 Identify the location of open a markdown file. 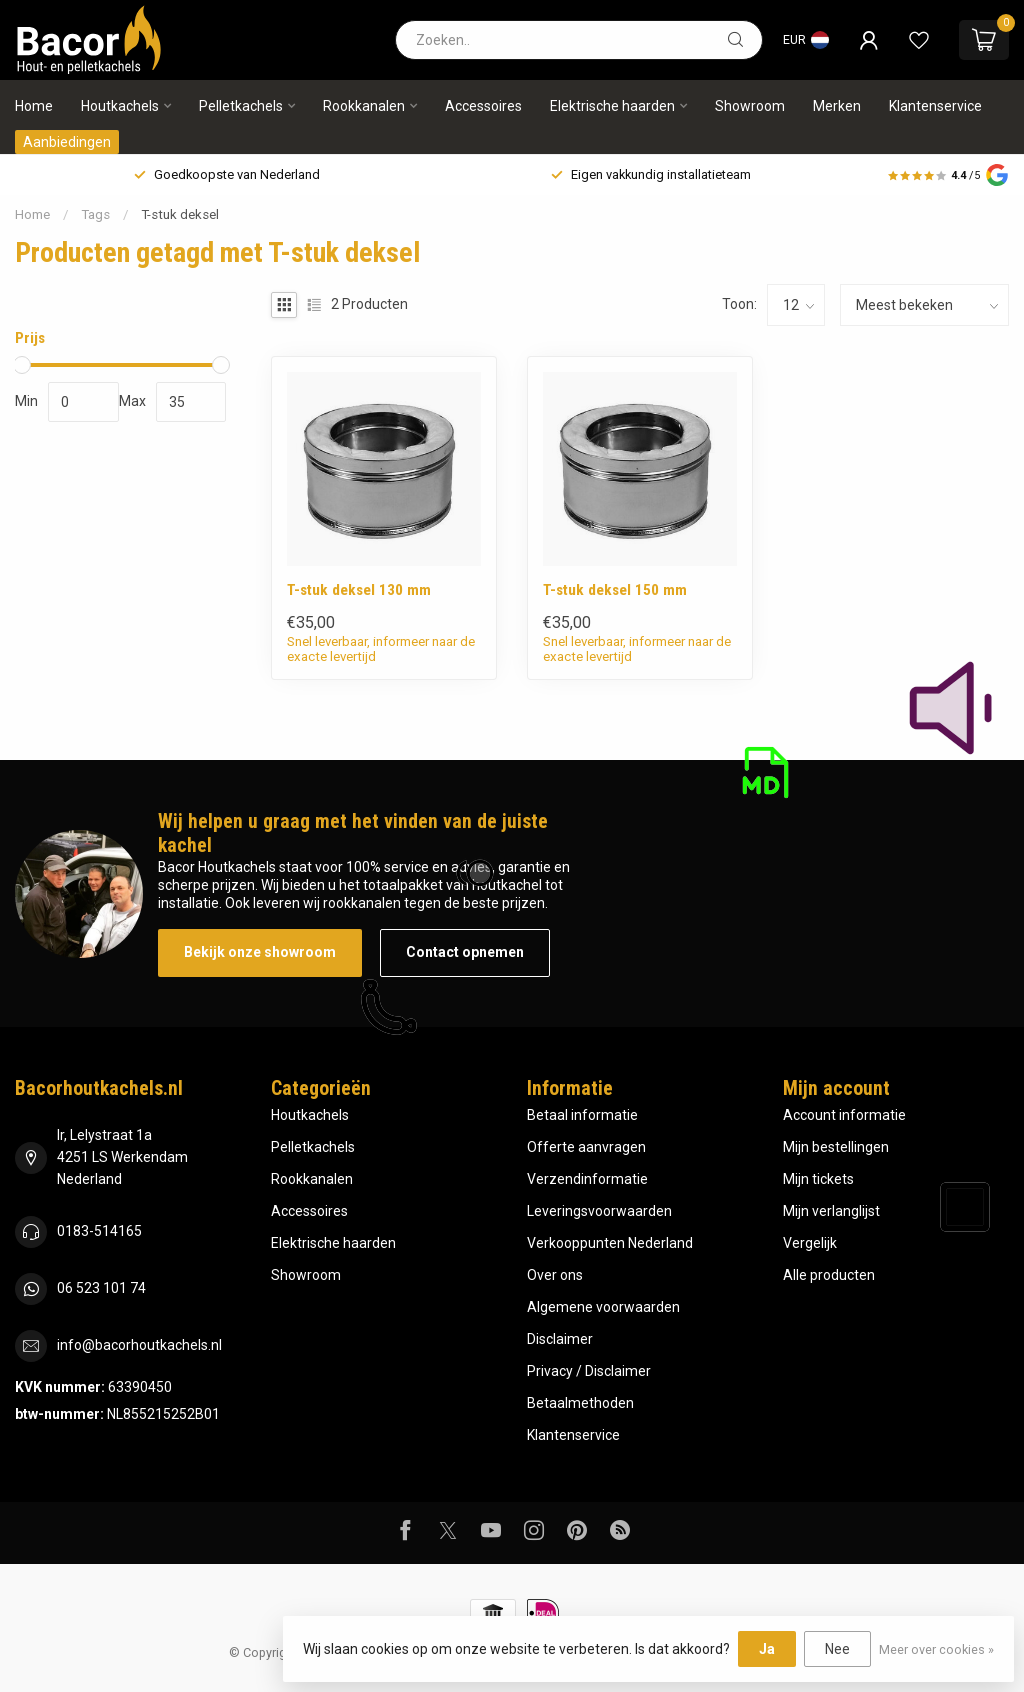
(766, 772).